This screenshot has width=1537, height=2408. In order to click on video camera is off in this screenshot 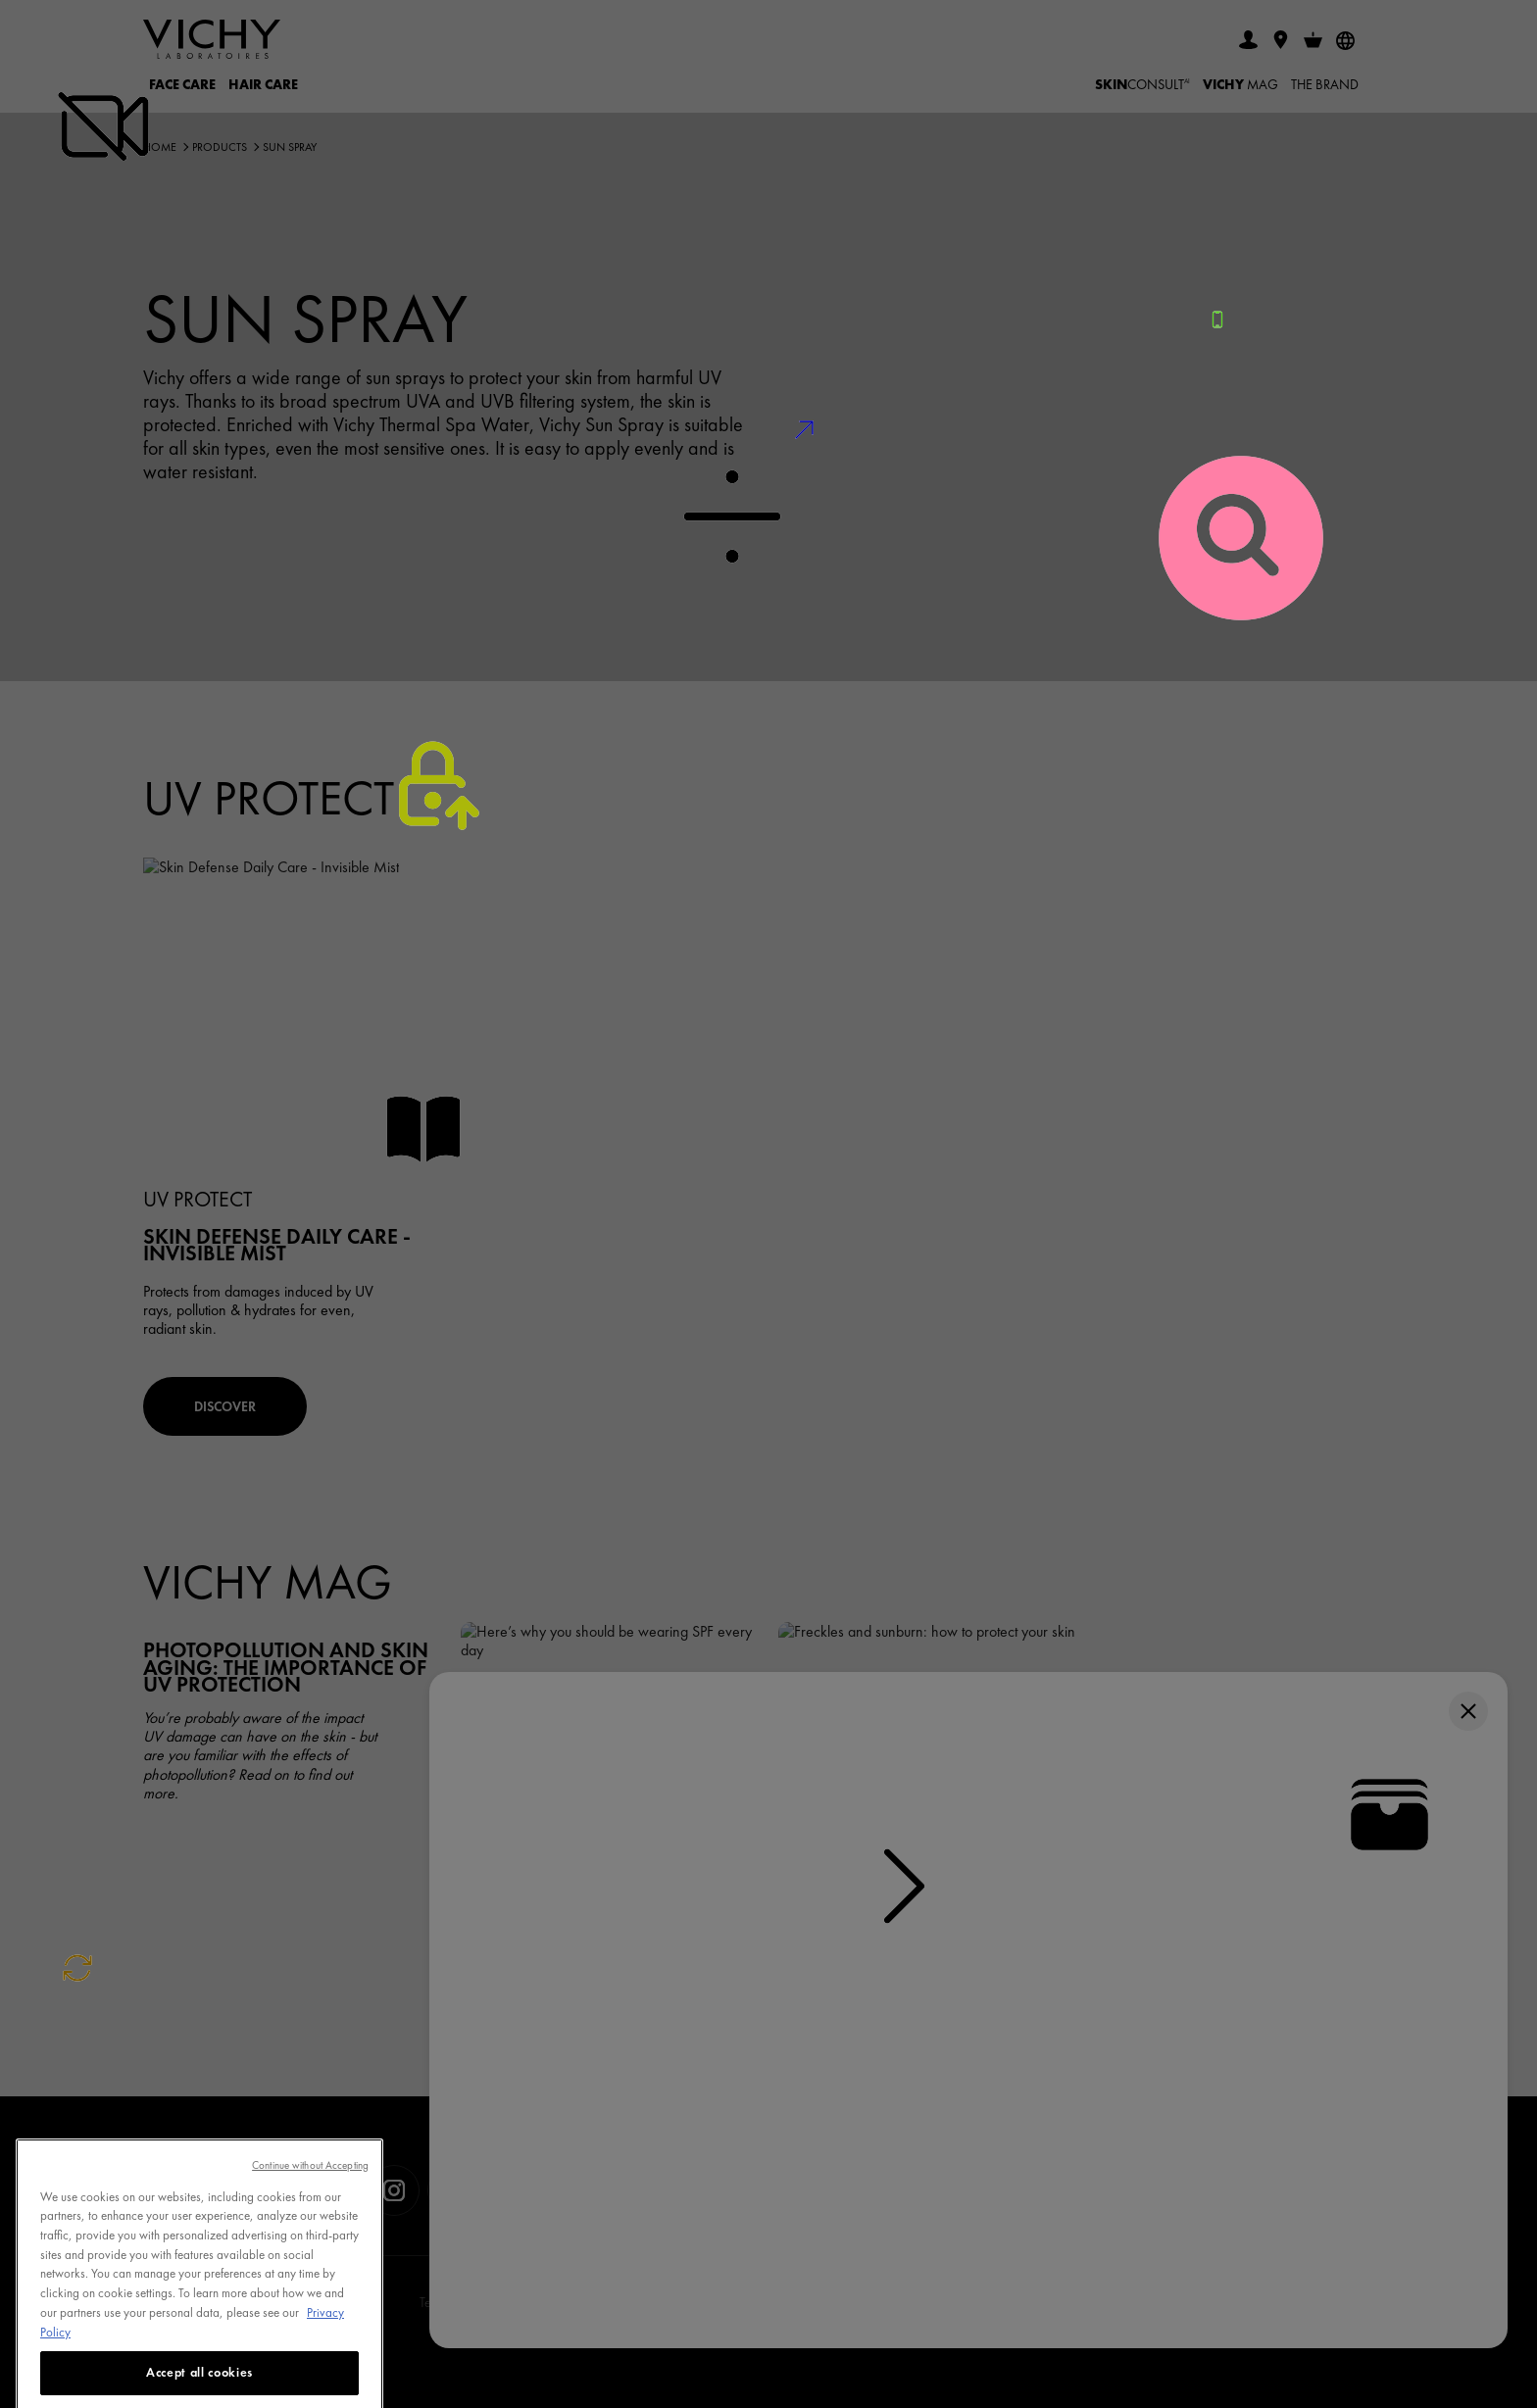, I will do `click(105, 126)`.